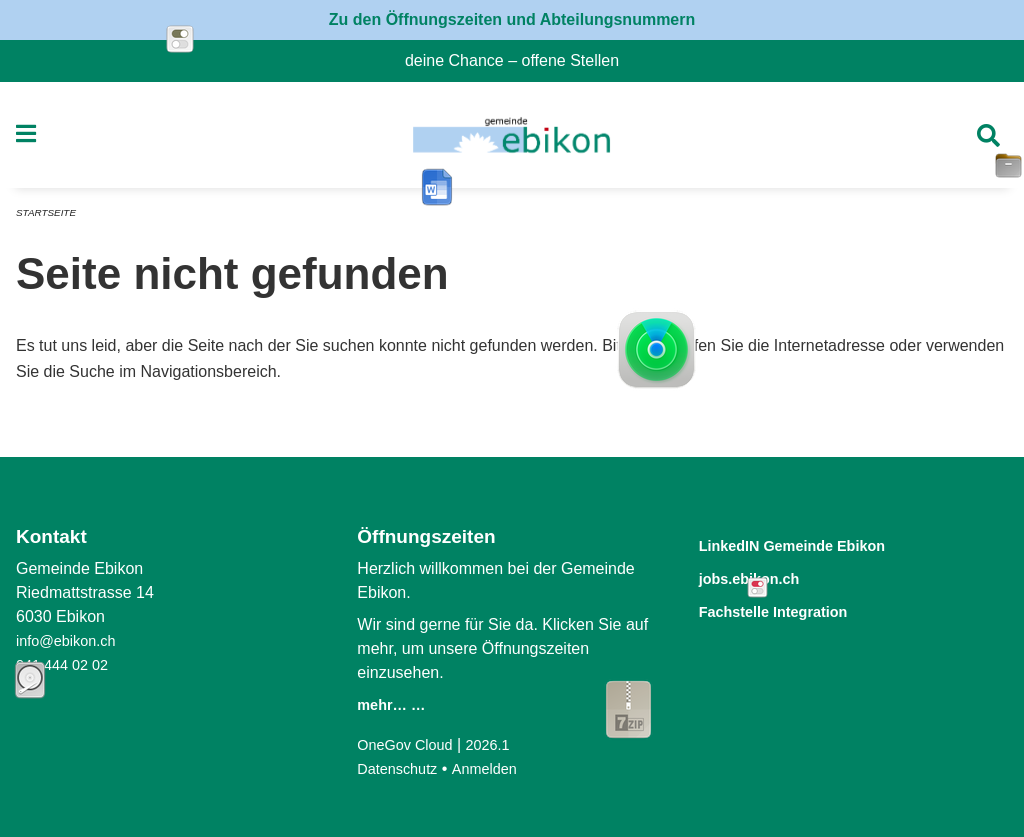 The height and width of the screenshot is (837, 1024). What do you see at coordinates (1008, 165) in the screenshot?
I see `open the file manager application` at bounding box center [1008, 165].